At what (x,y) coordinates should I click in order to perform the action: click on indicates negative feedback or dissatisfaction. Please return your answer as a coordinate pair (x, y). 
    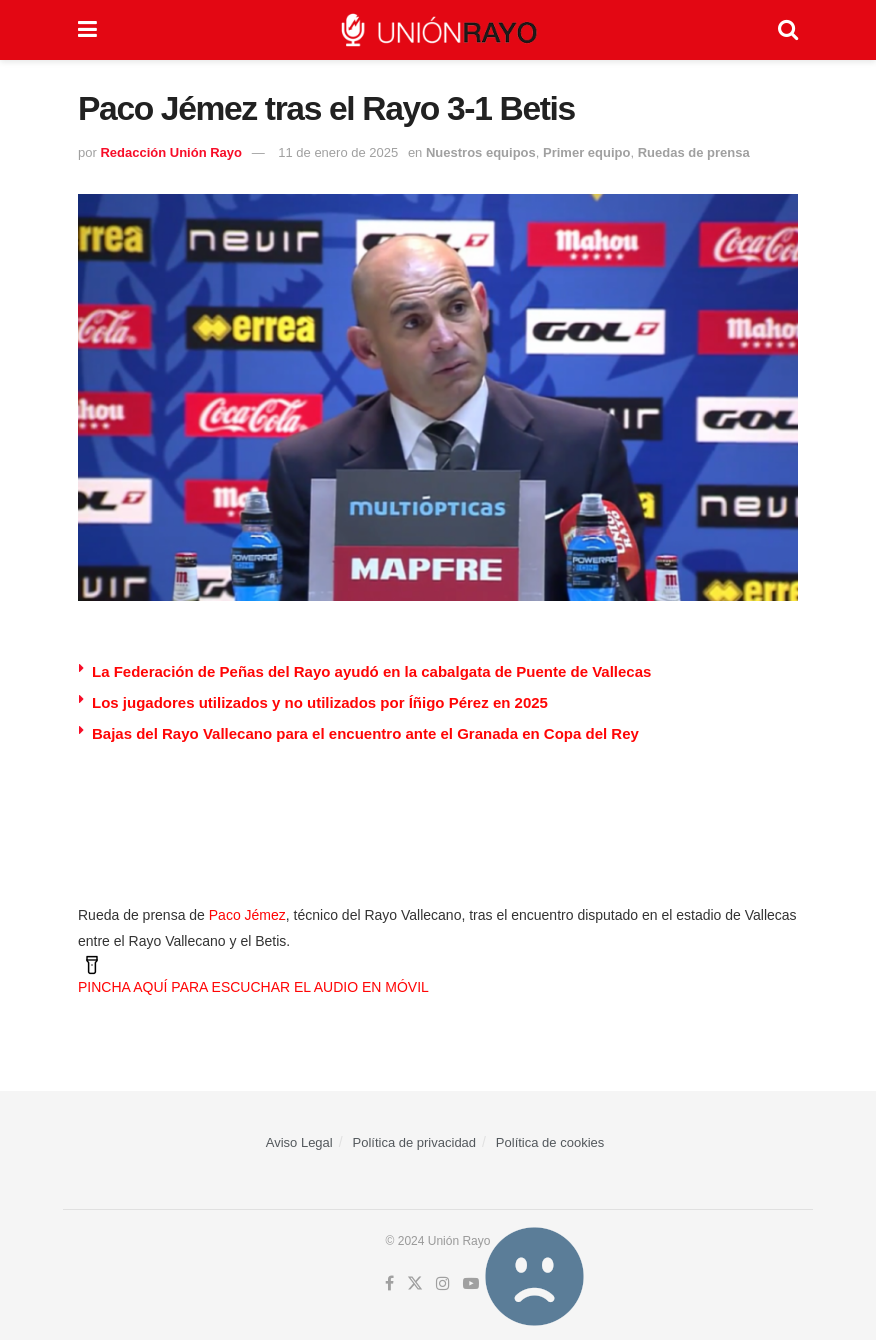
    Looking at the image, I should click on (534, 1276).